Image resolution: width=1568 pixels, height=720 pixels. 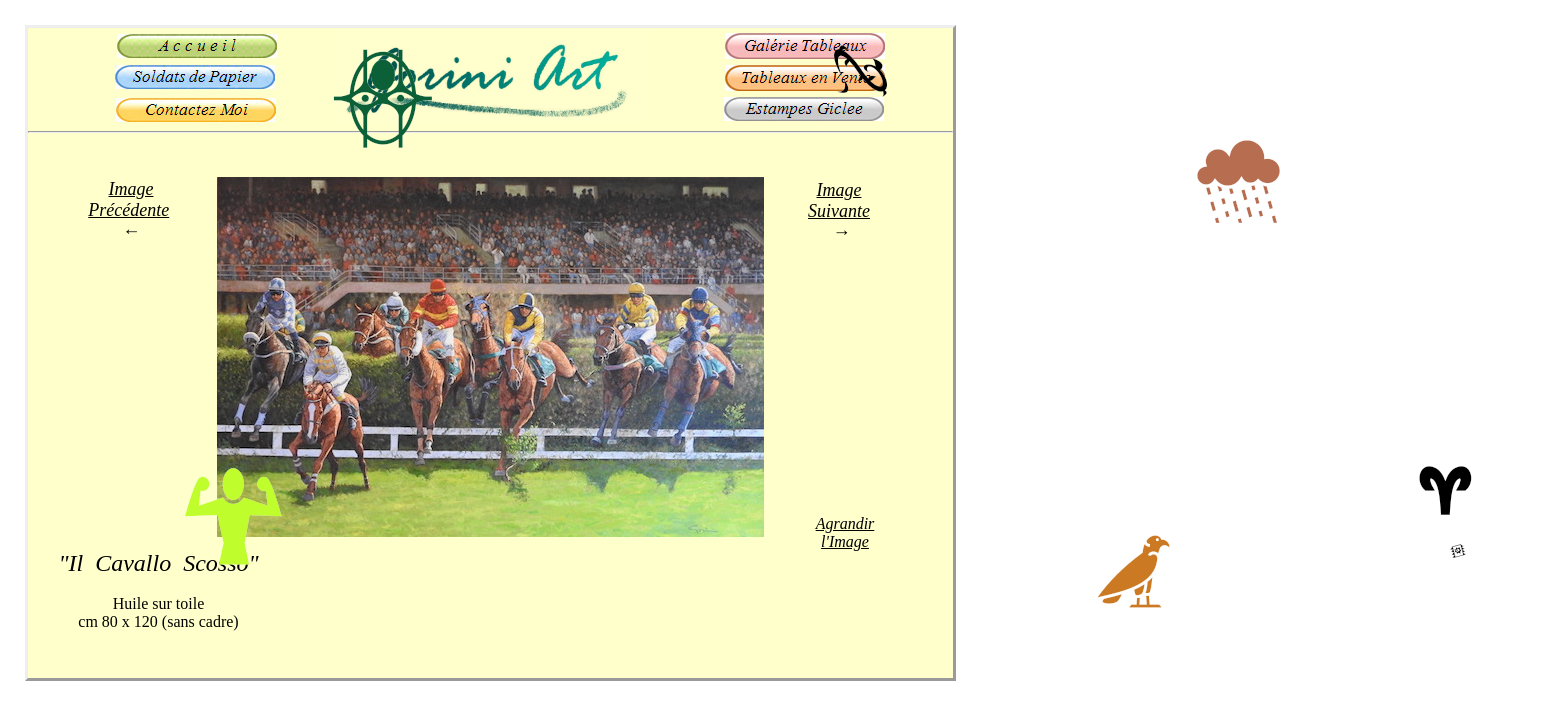 What do you see at coordinates (383, 99) in the screenshot?
I see `enable eye tracking or gaze detection` at bounding box center [383, 99].